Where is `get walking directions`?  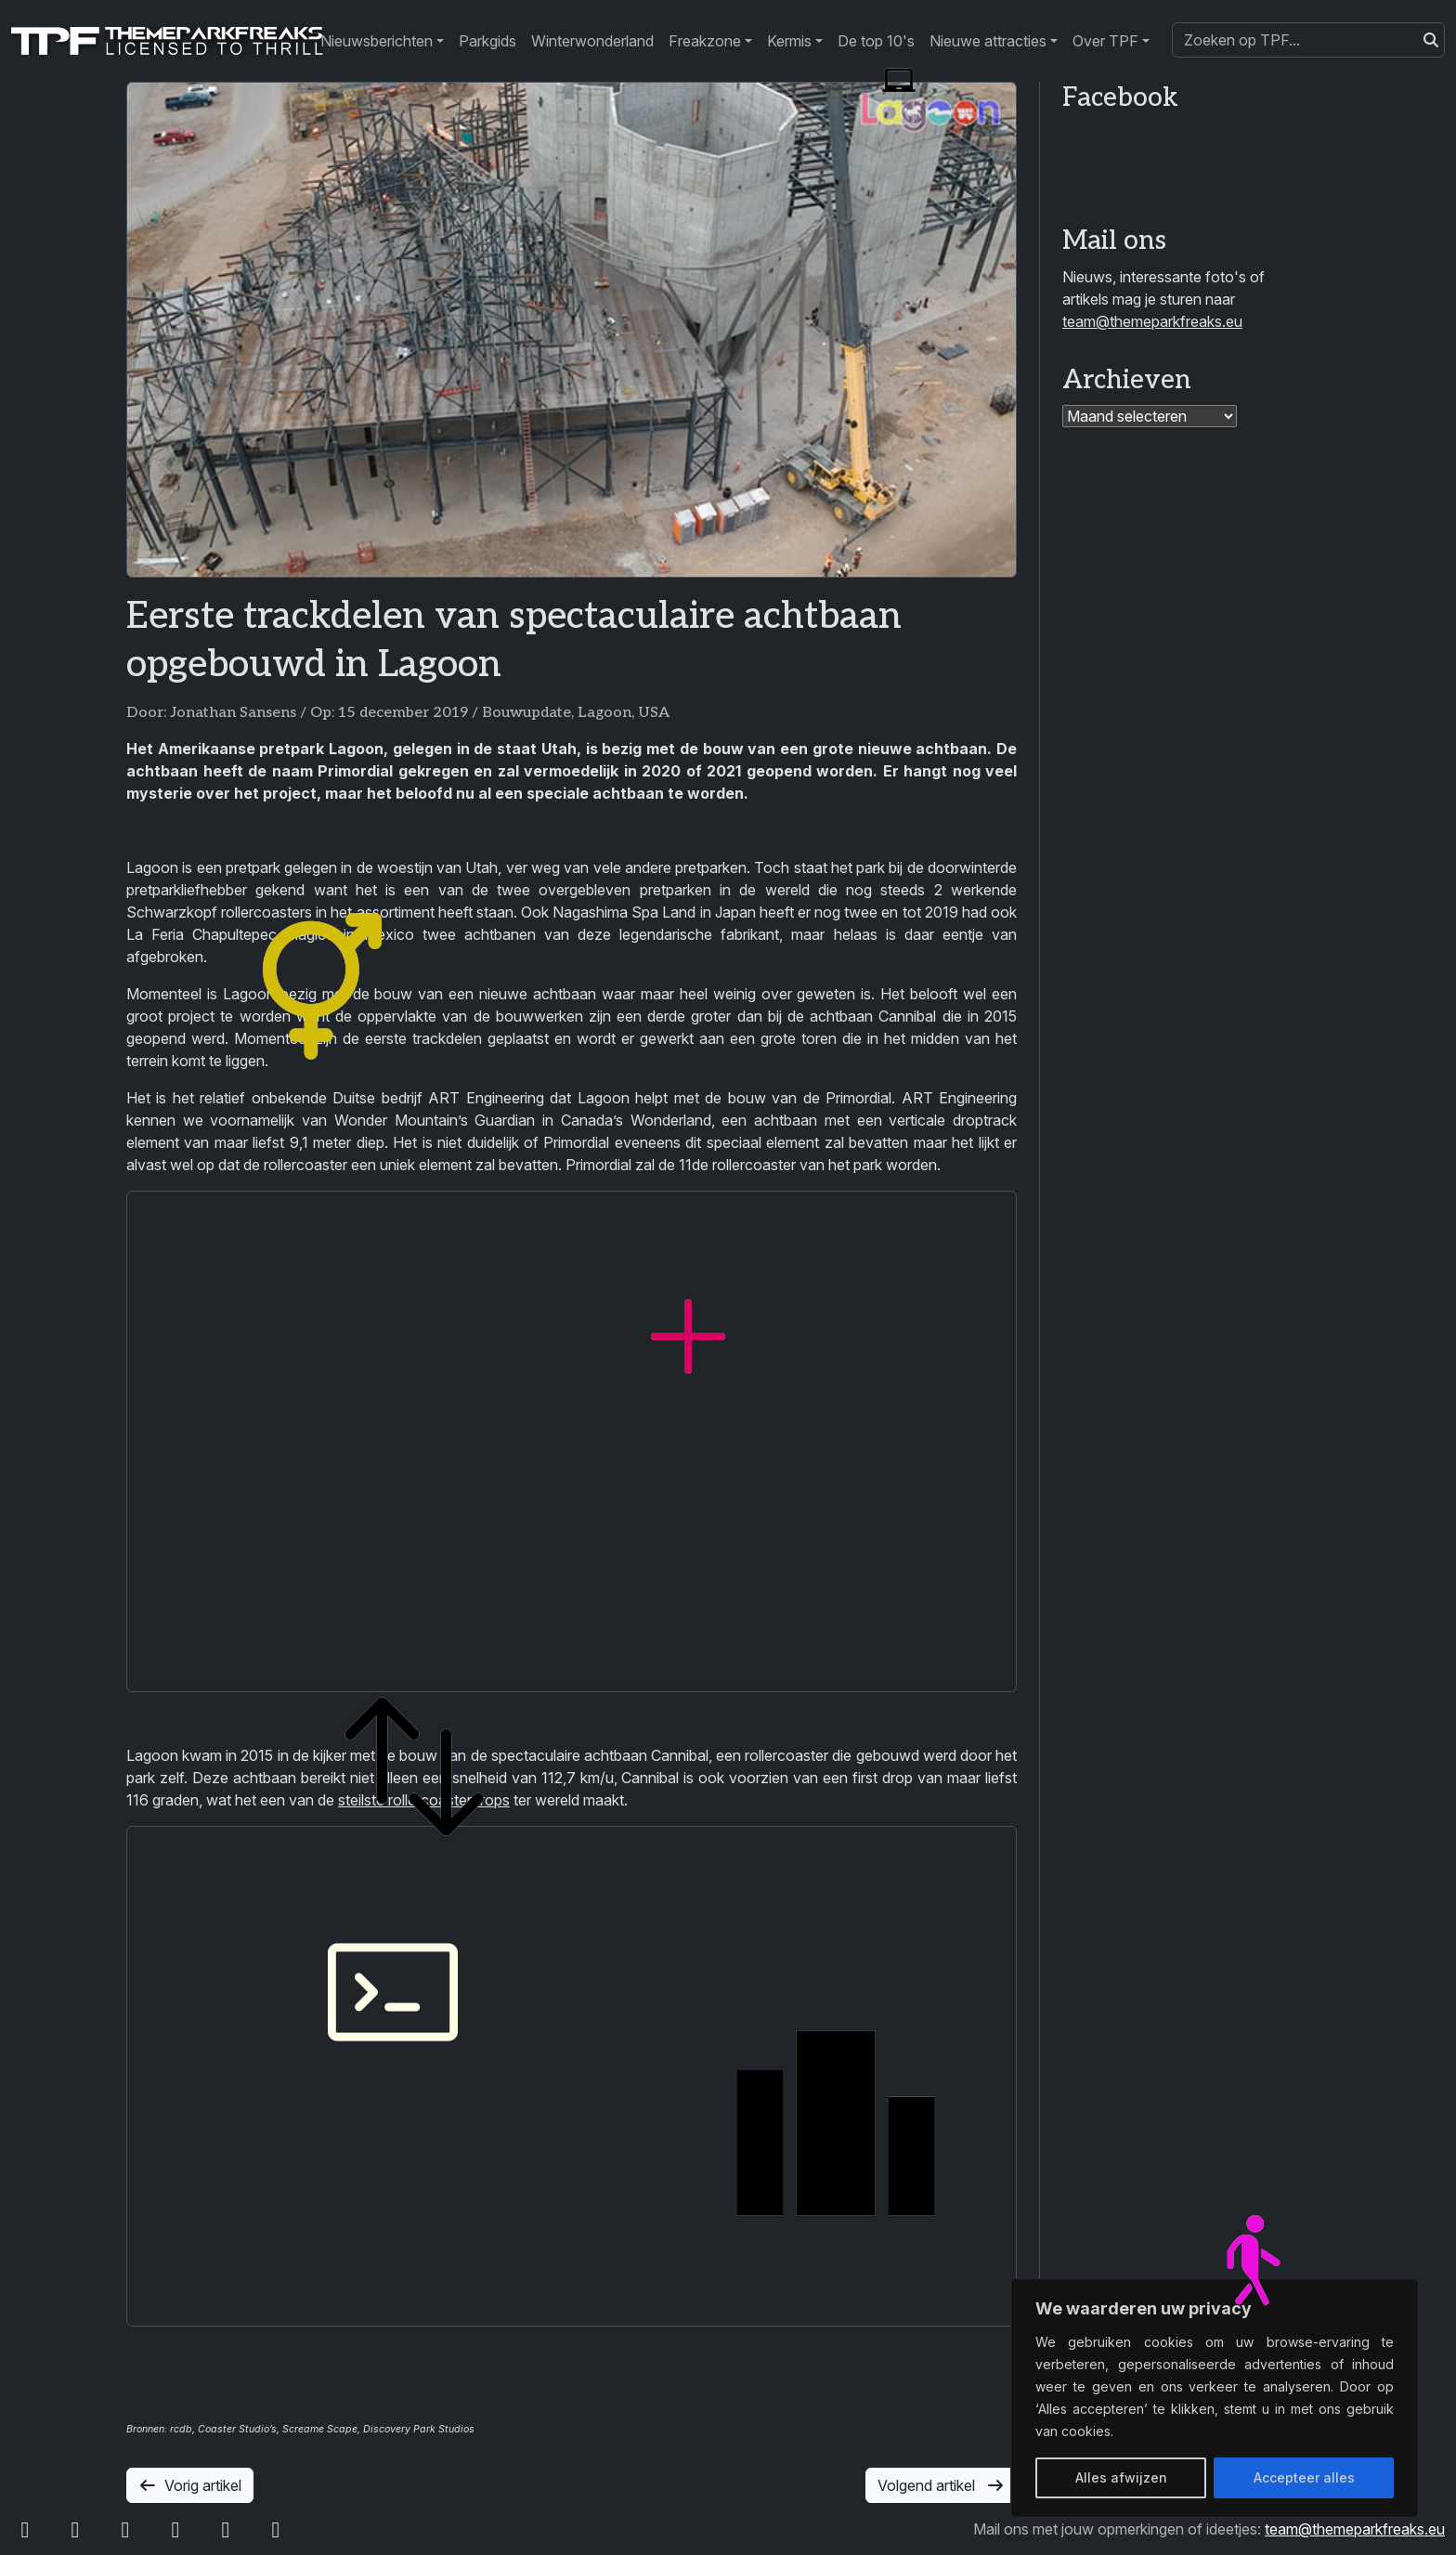 get walking directions is located at coordinates (1254, 2259).